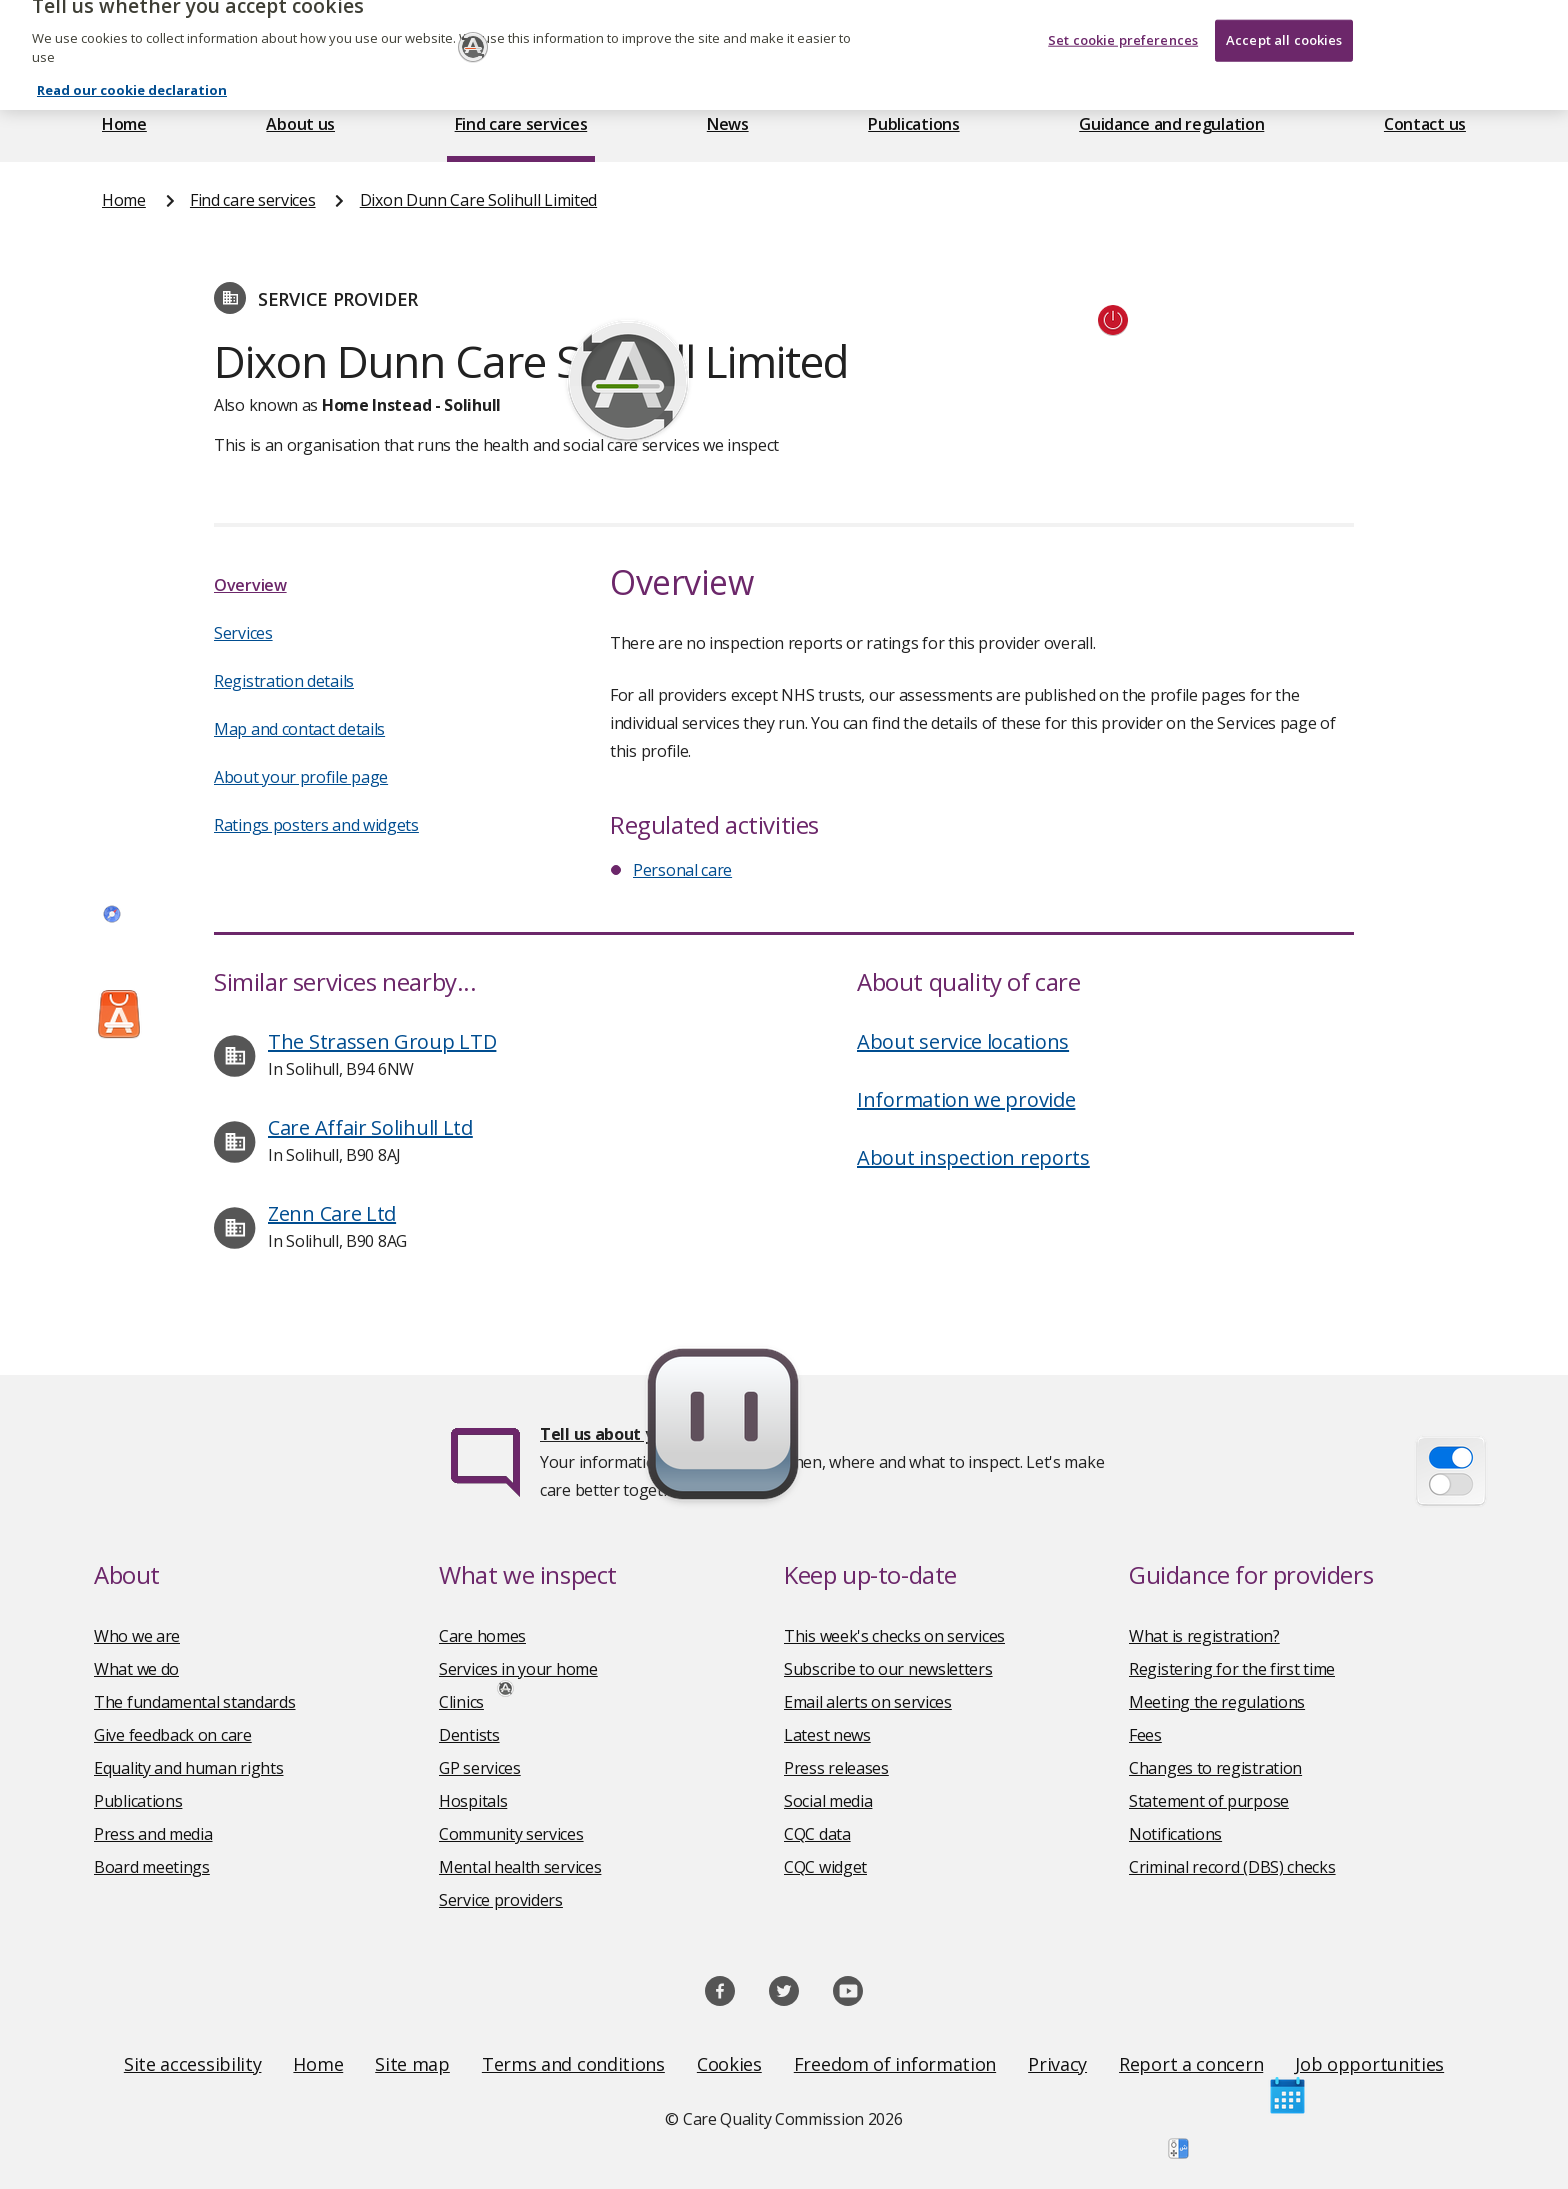 This screenshot has width=1568, height=2189. Describe the element at coordinates (473, 47) in the screenshot. I see `check for available system updates` at that location.